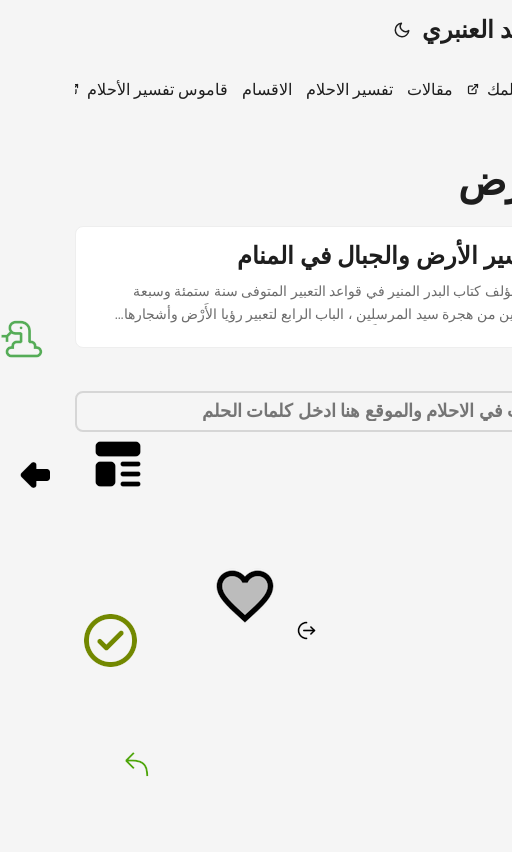 The image size is (512, 852). Describe the element at coordinates (136, 763) in the screenshot. I see `reply to a message or comment` at that location.